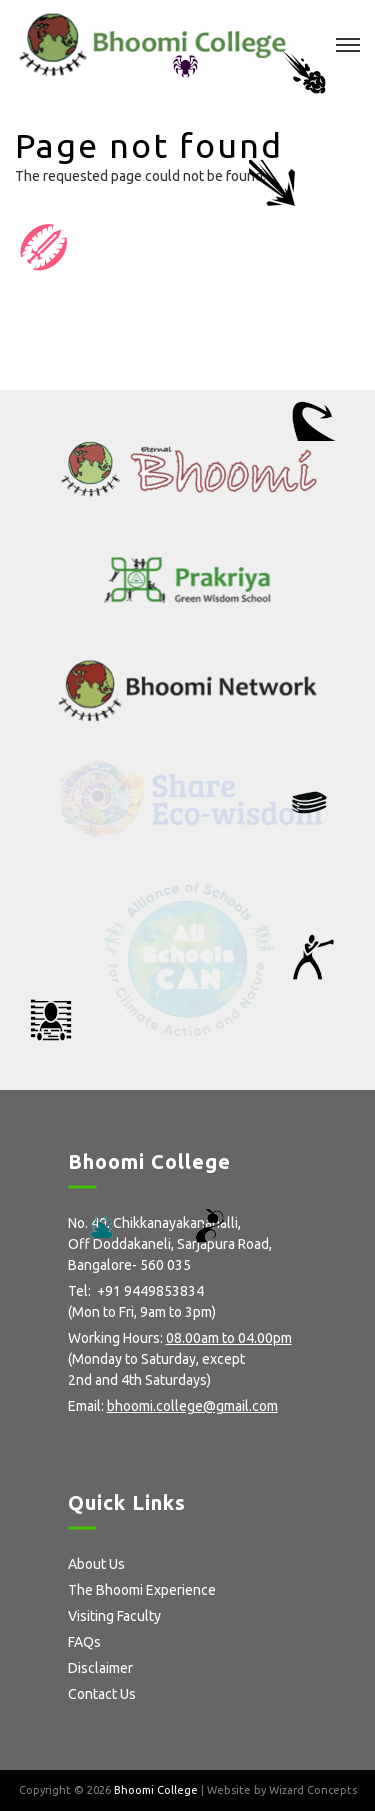 The image size is (375, 1811). Describe the element at coordinates (314, 420) in the screenshot. I see `perform a thrust-bend attack or maneuver` at that location.